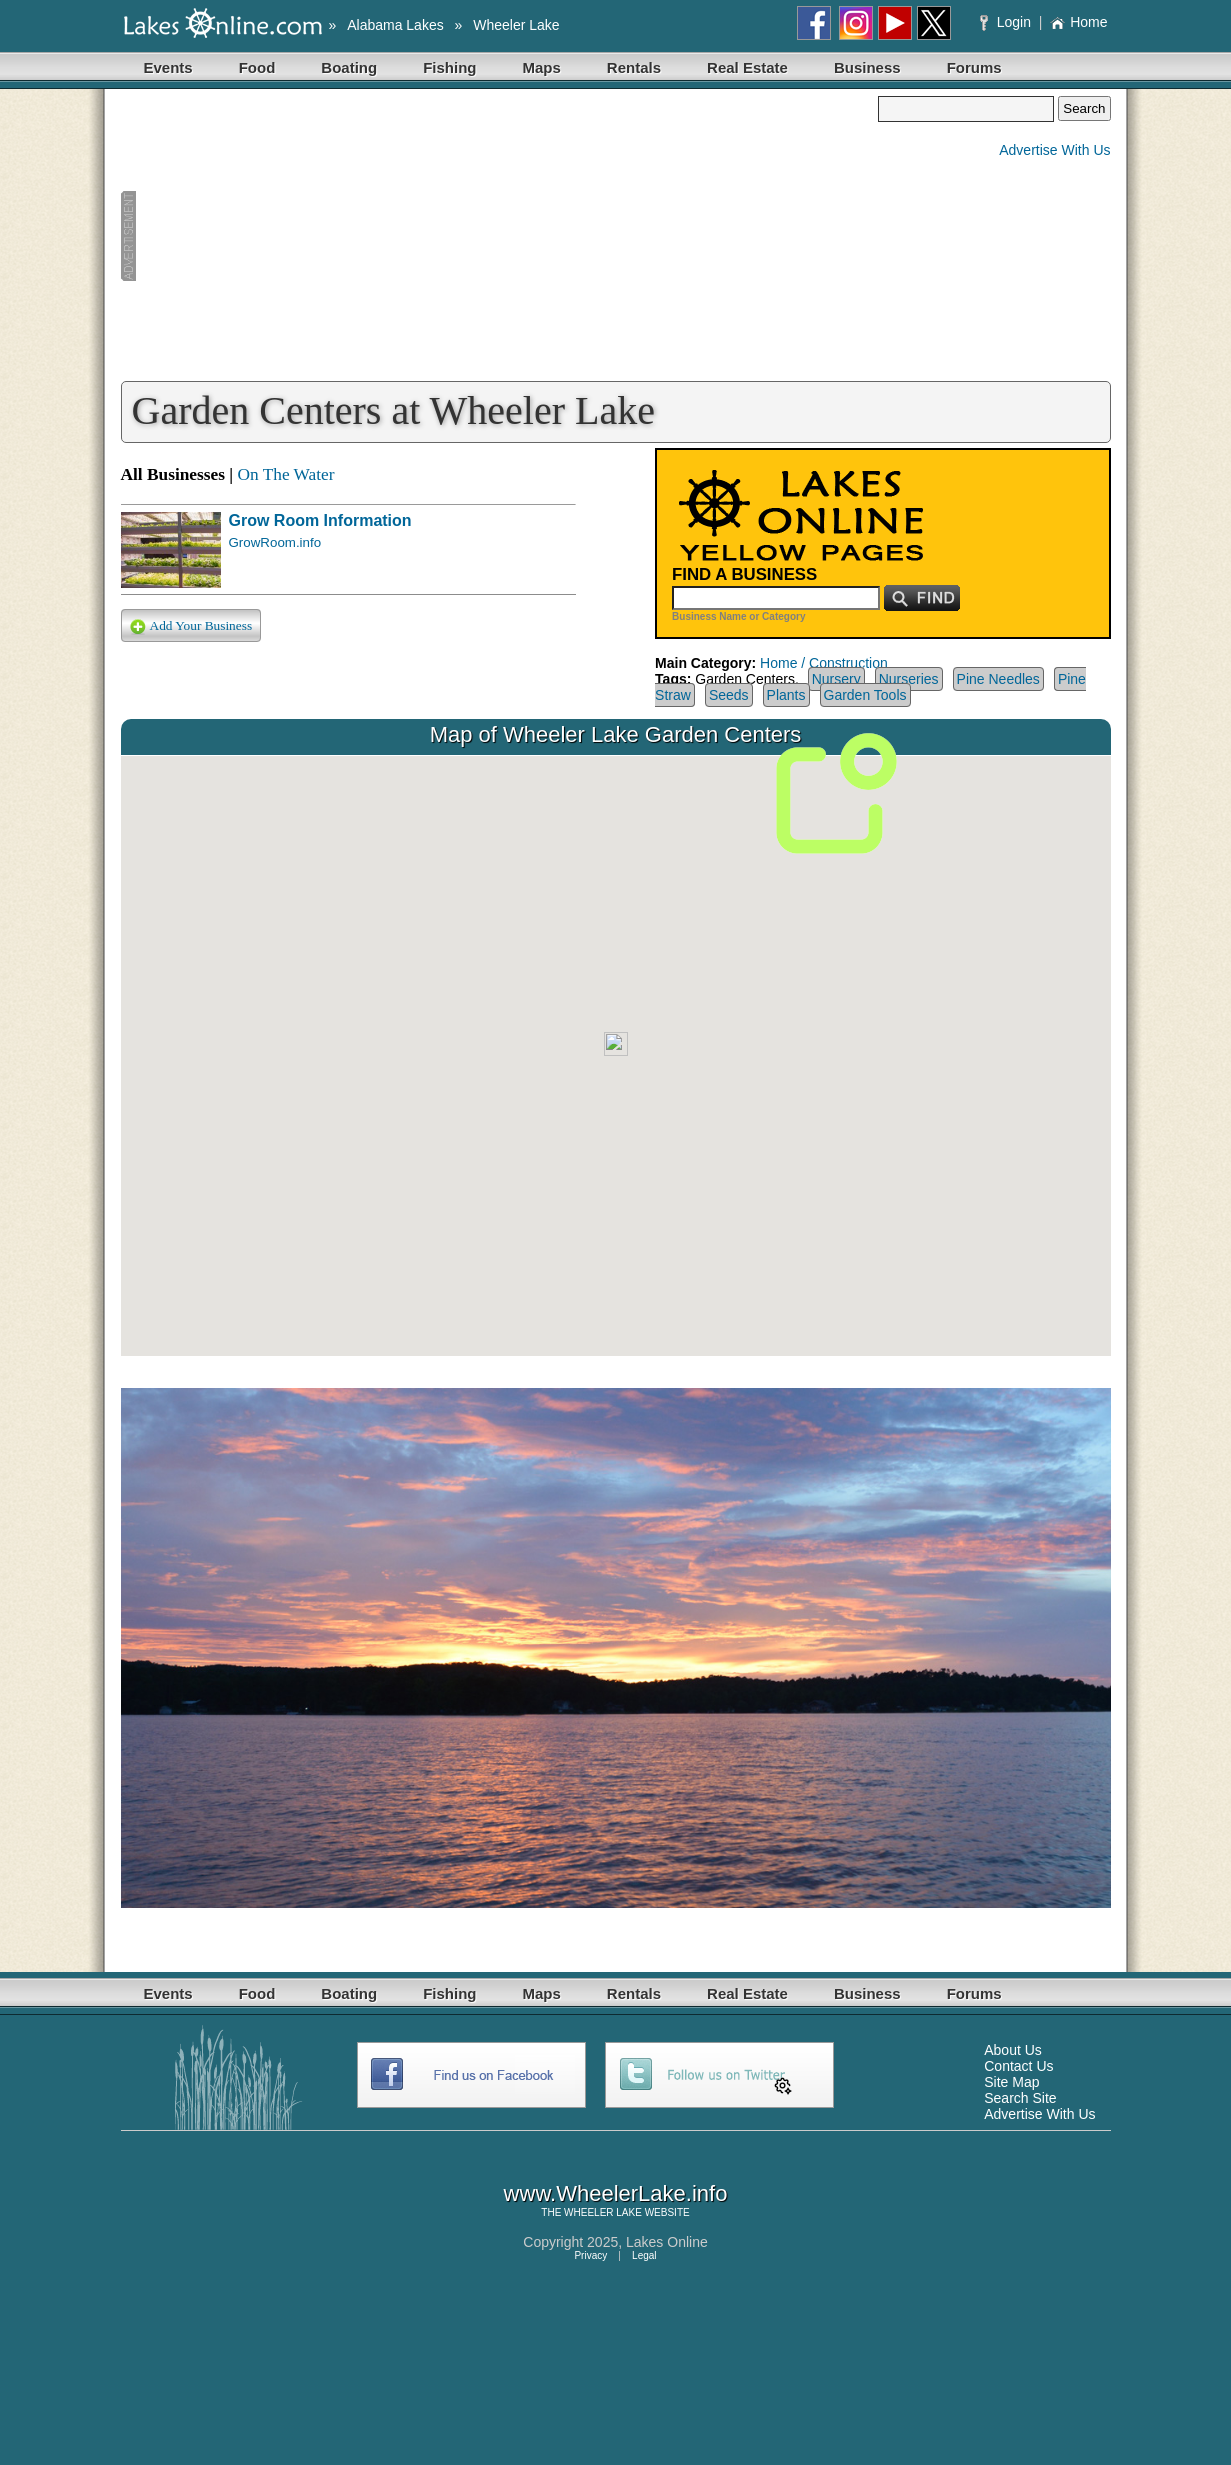 This screenshot has height=2465, width=1231. I want to click on access AI-powered or smart settings, so click(782, 2085).